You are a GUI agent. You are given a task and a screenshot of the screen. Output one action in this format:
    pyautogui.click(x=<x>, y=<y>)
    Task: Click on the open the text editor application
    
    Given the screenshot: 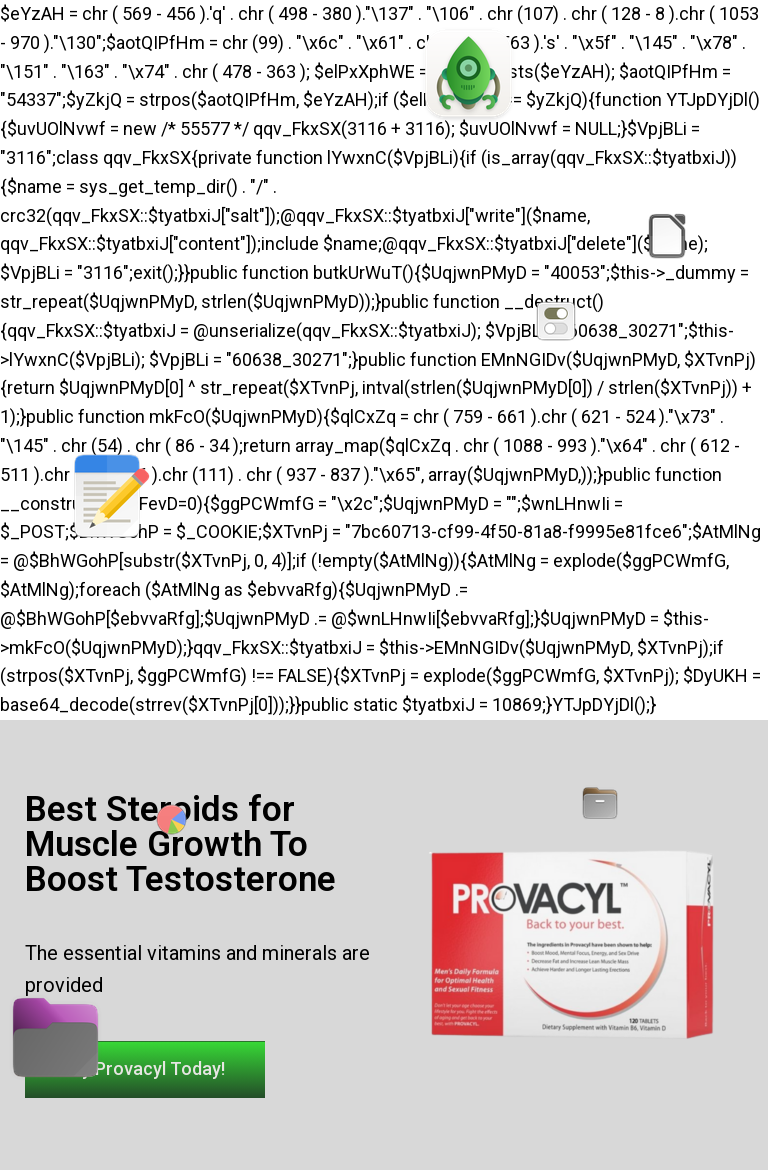 What is the action you would take?
    pyautogui.click(x=107, y=496)
    